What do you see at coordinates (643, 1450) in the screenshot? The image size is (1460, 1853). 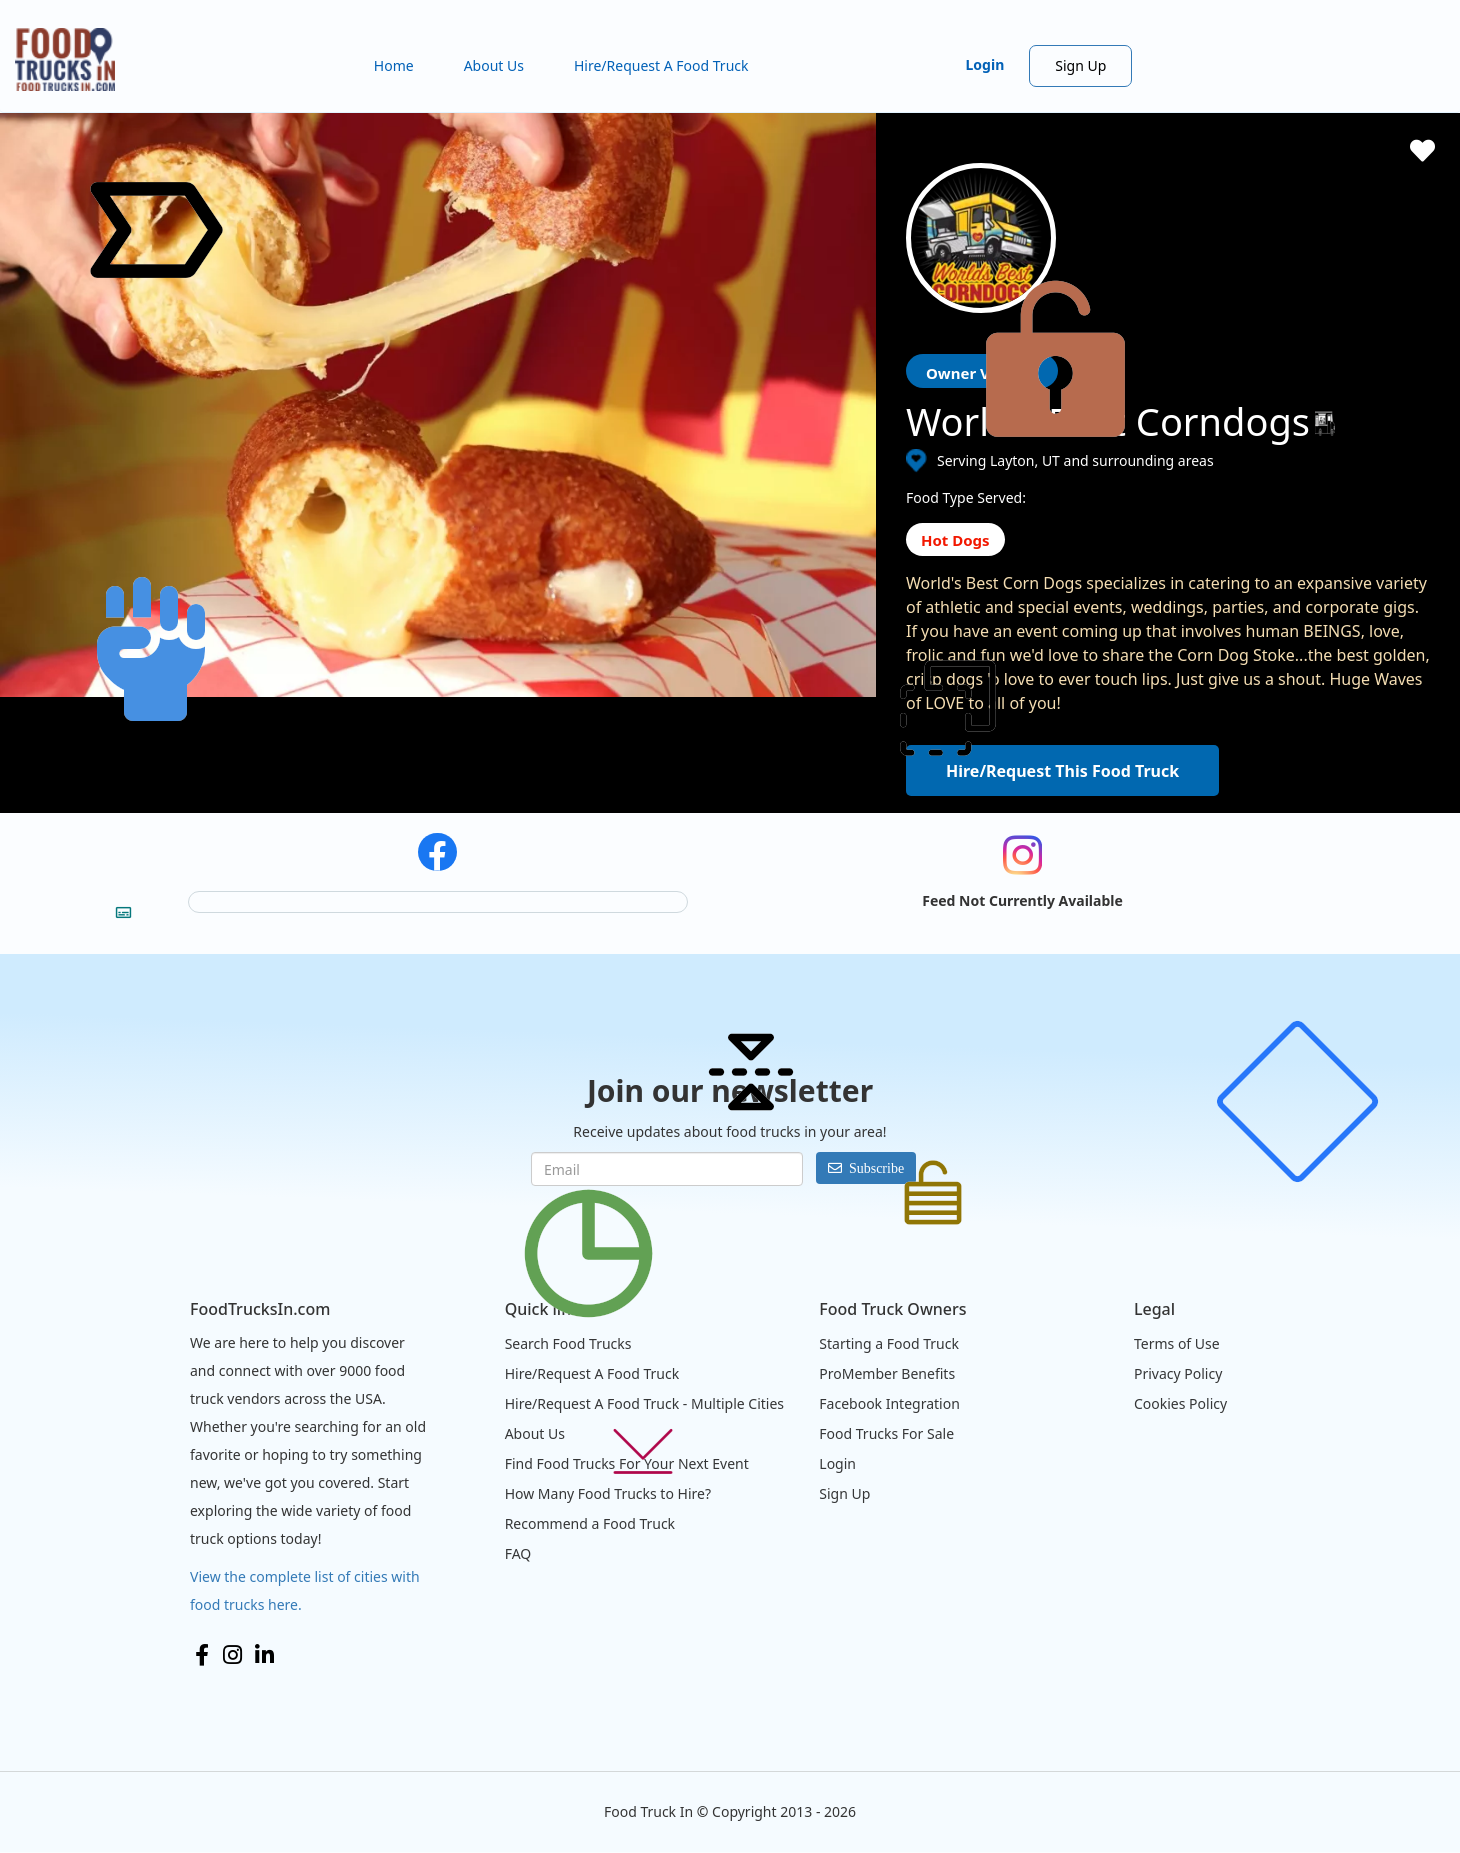 I see `collapse content or section below` at bounding box center [643, 1450].